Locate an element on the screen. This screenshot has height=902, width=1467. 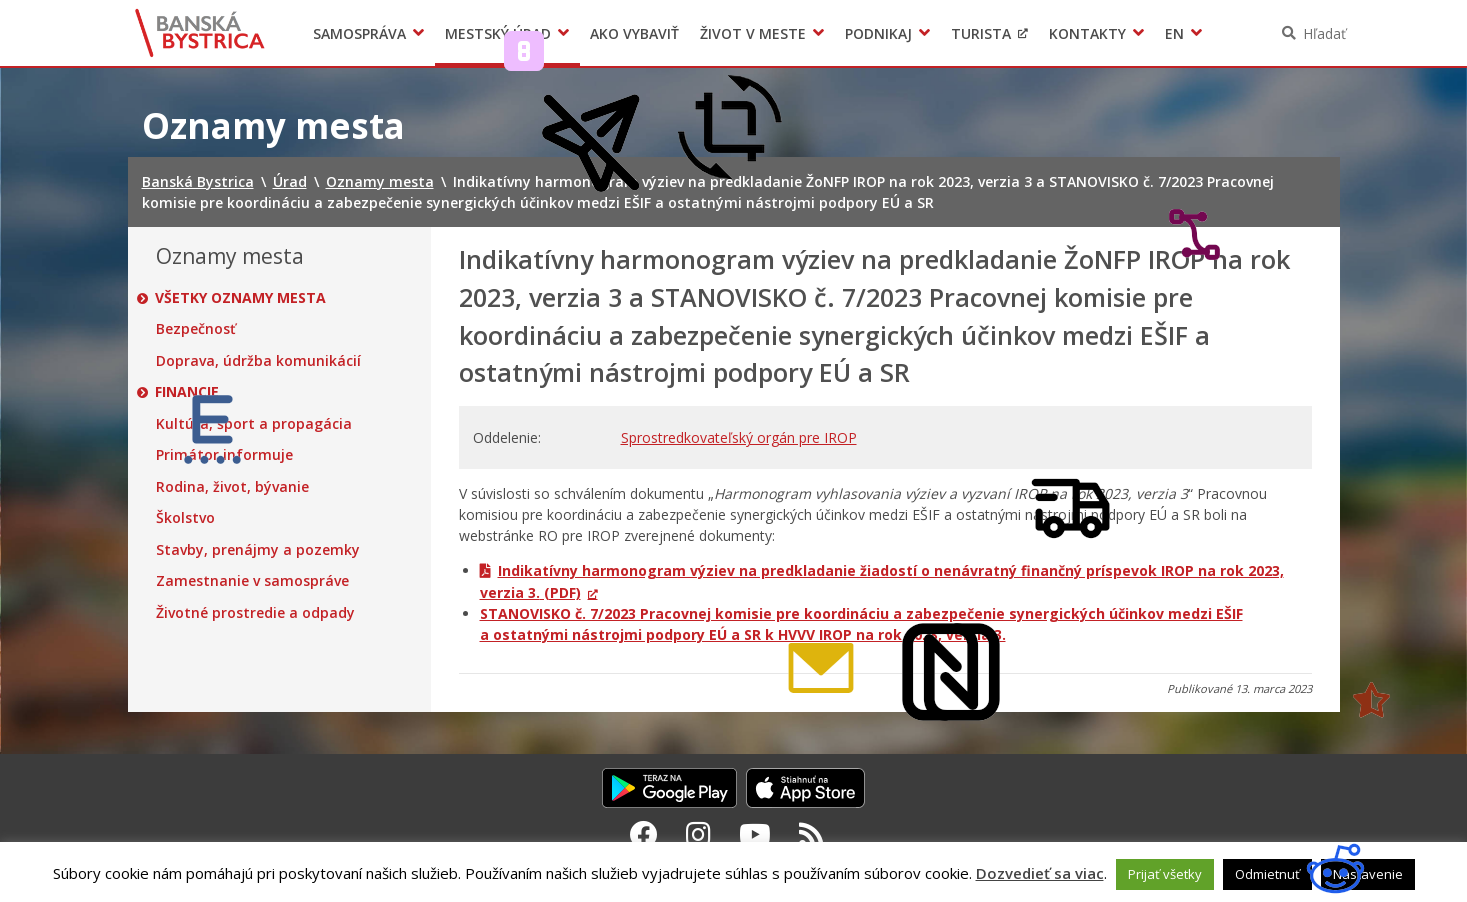
open Reddit app is located at coordinates (1335, 868).